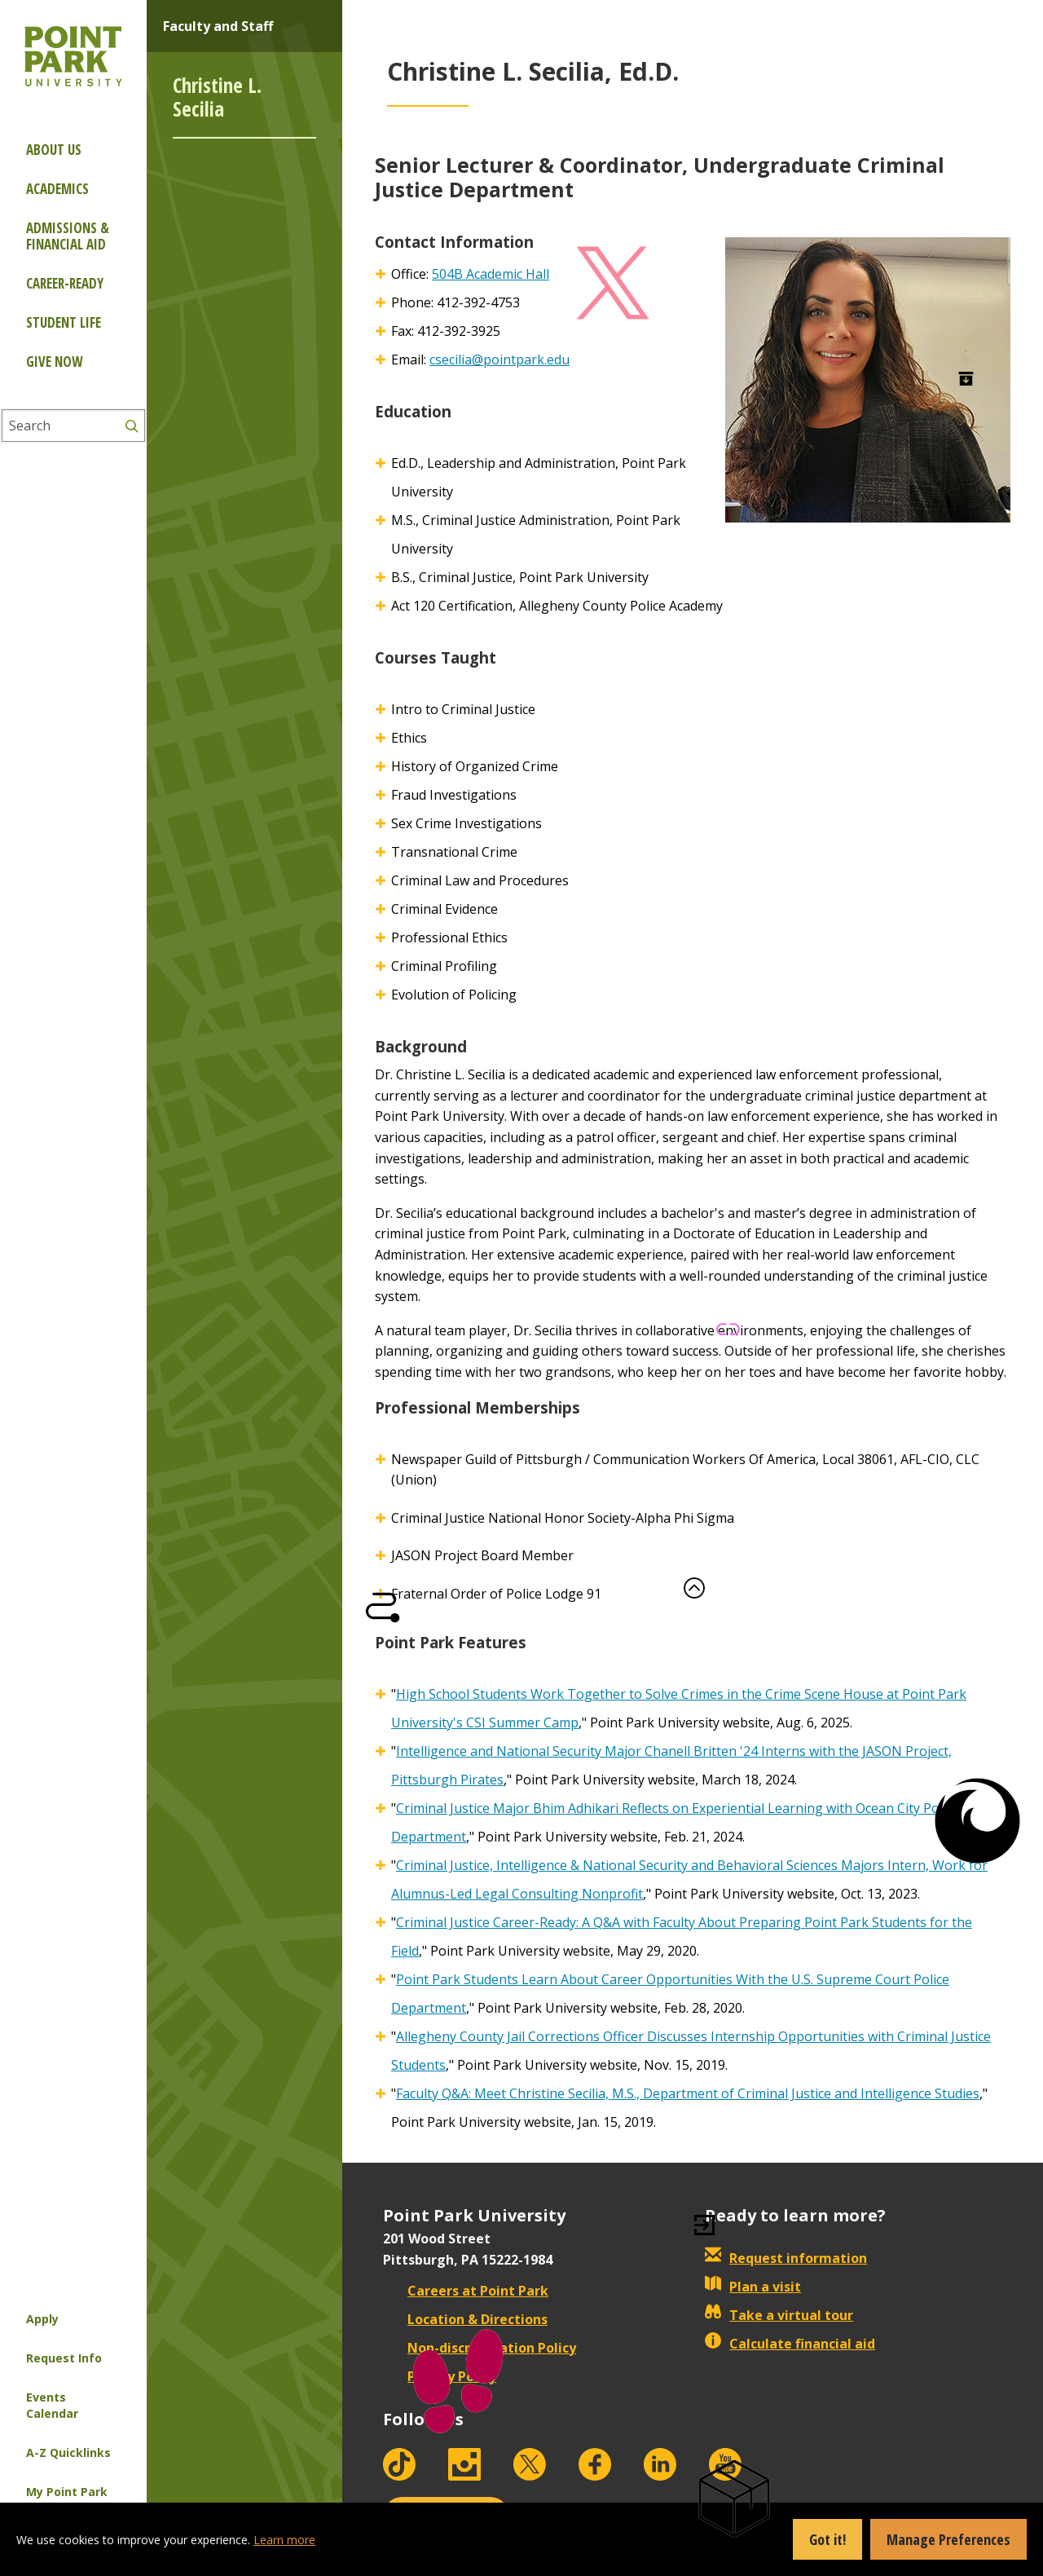 The image size is (1043, 2576). What do you see at coordinates (977, 1820) in the screenshot?
I see `open Firefox browser` at bounding box center [977, 1820].